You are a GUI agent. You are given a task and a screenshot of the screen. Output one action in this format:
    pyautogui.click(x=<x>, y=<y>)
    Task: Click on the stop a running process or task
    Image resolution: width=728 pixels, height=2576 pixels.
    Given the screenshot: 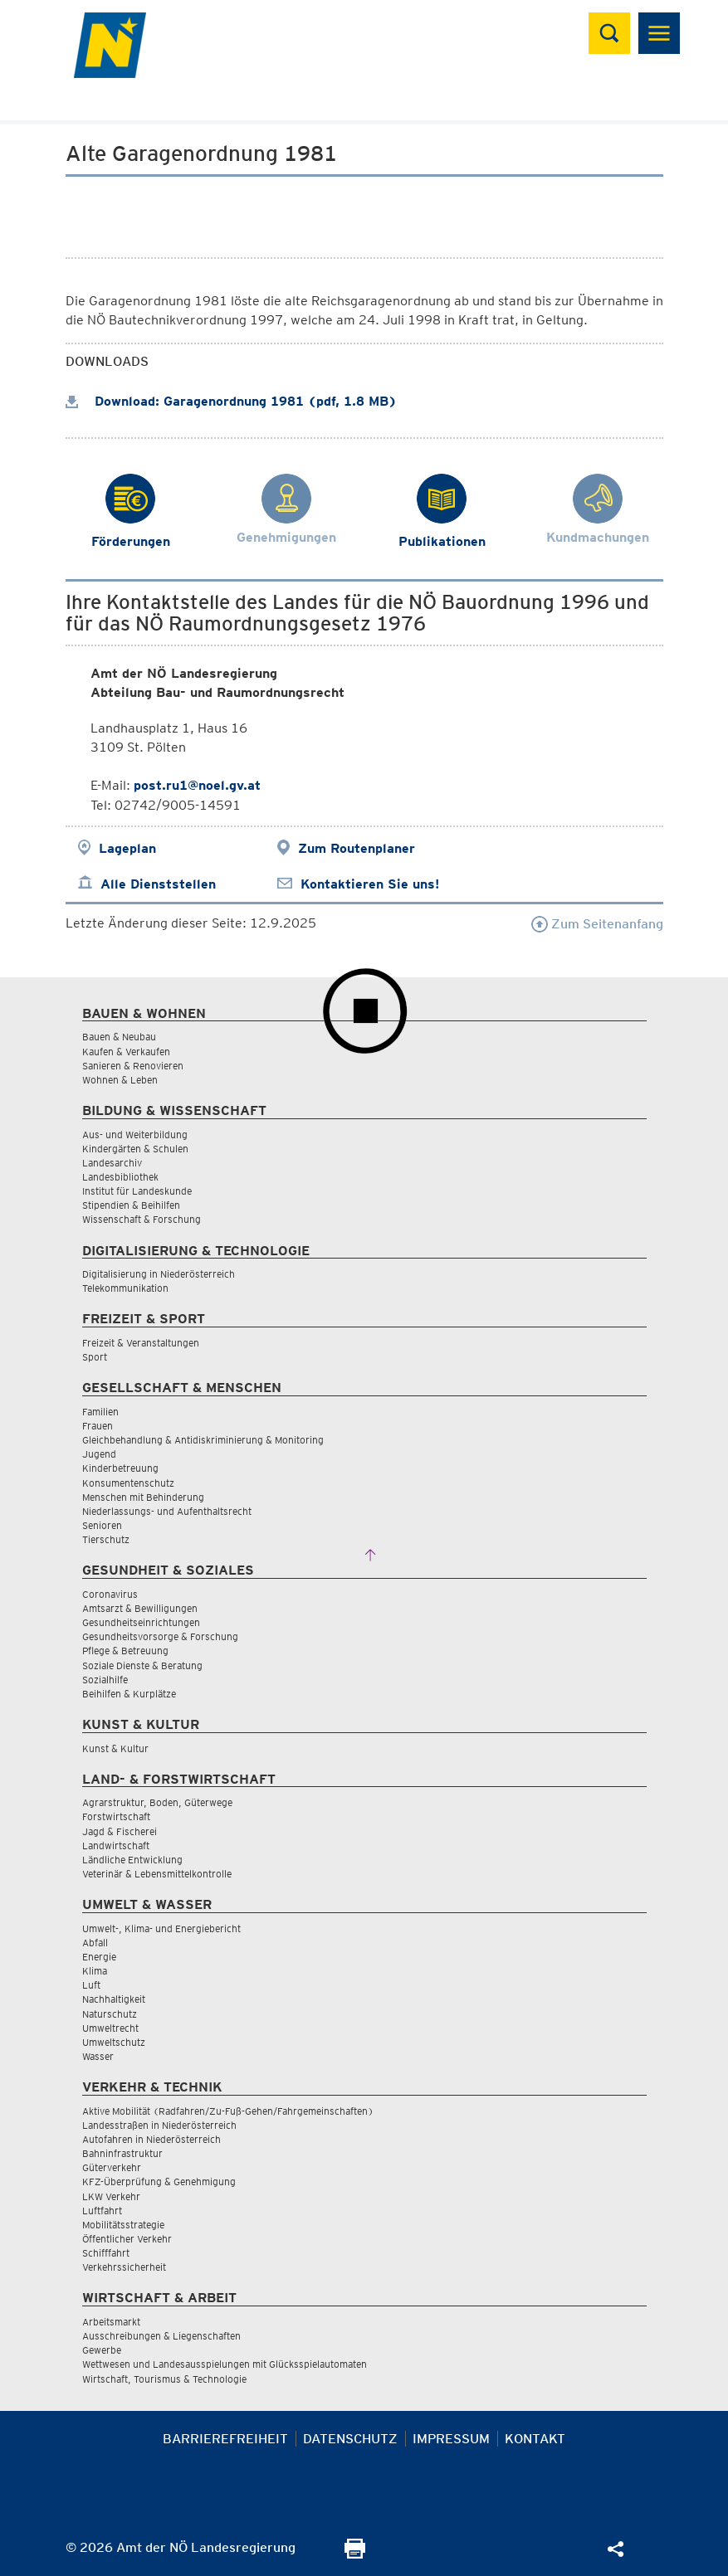 What is the action you would take?
    pyautogui.click(x=365, y=1010)
    